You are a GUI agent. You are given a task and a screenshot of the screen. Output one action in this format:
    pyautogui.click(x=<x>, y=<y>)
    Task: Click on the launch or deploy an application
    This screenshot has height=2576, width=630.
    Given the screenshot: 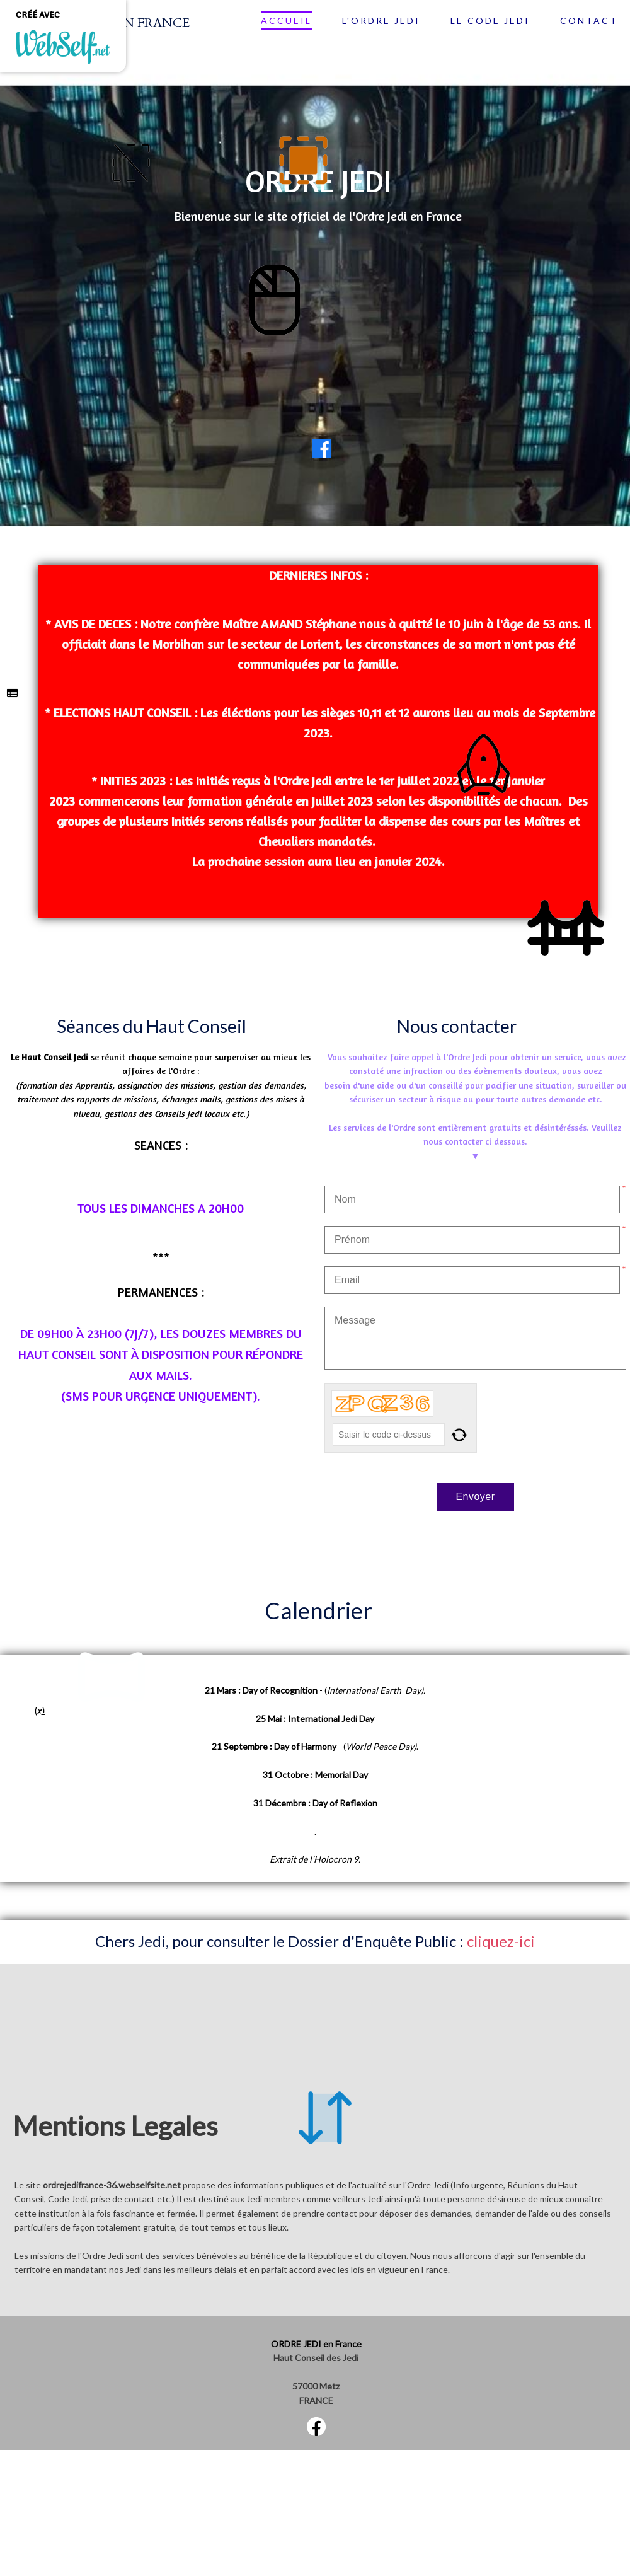 What is the action you would take?
    pyautogui.click(x=483, y=766)
    